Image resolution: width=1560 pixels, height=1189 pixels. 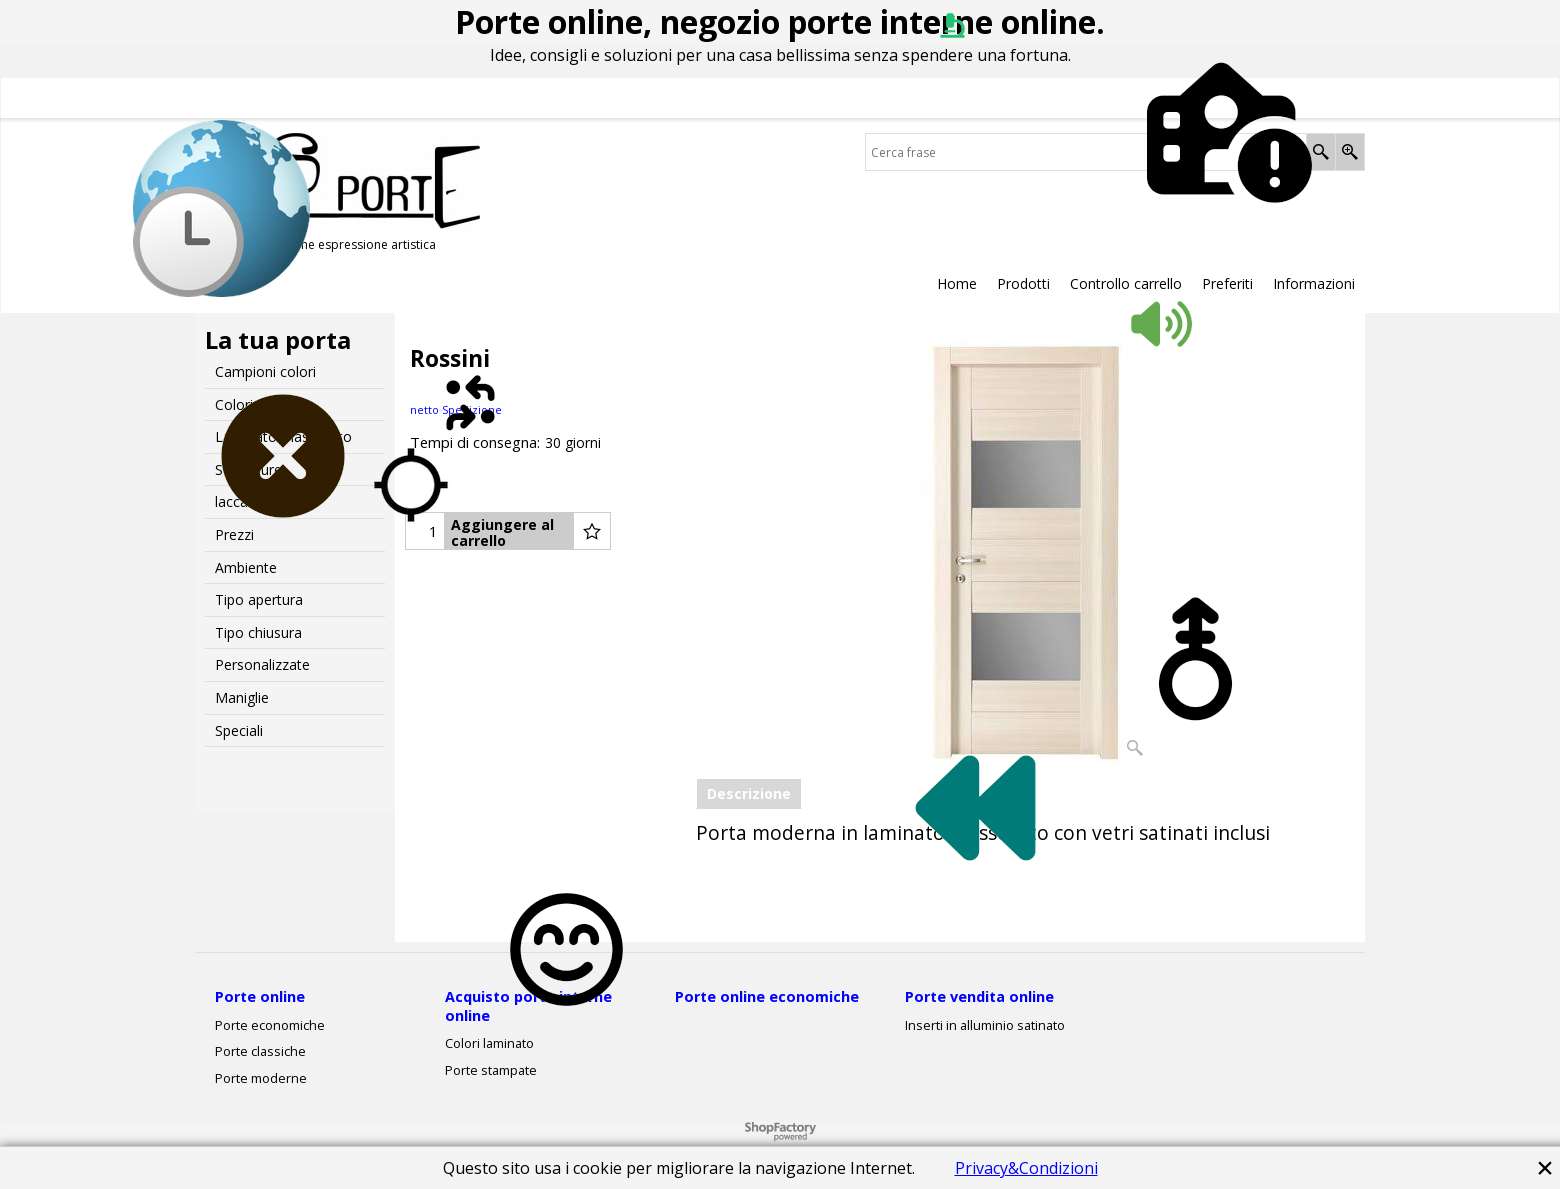 I want to click on add a positive reaction or emoji, so click(x=566, y=949).